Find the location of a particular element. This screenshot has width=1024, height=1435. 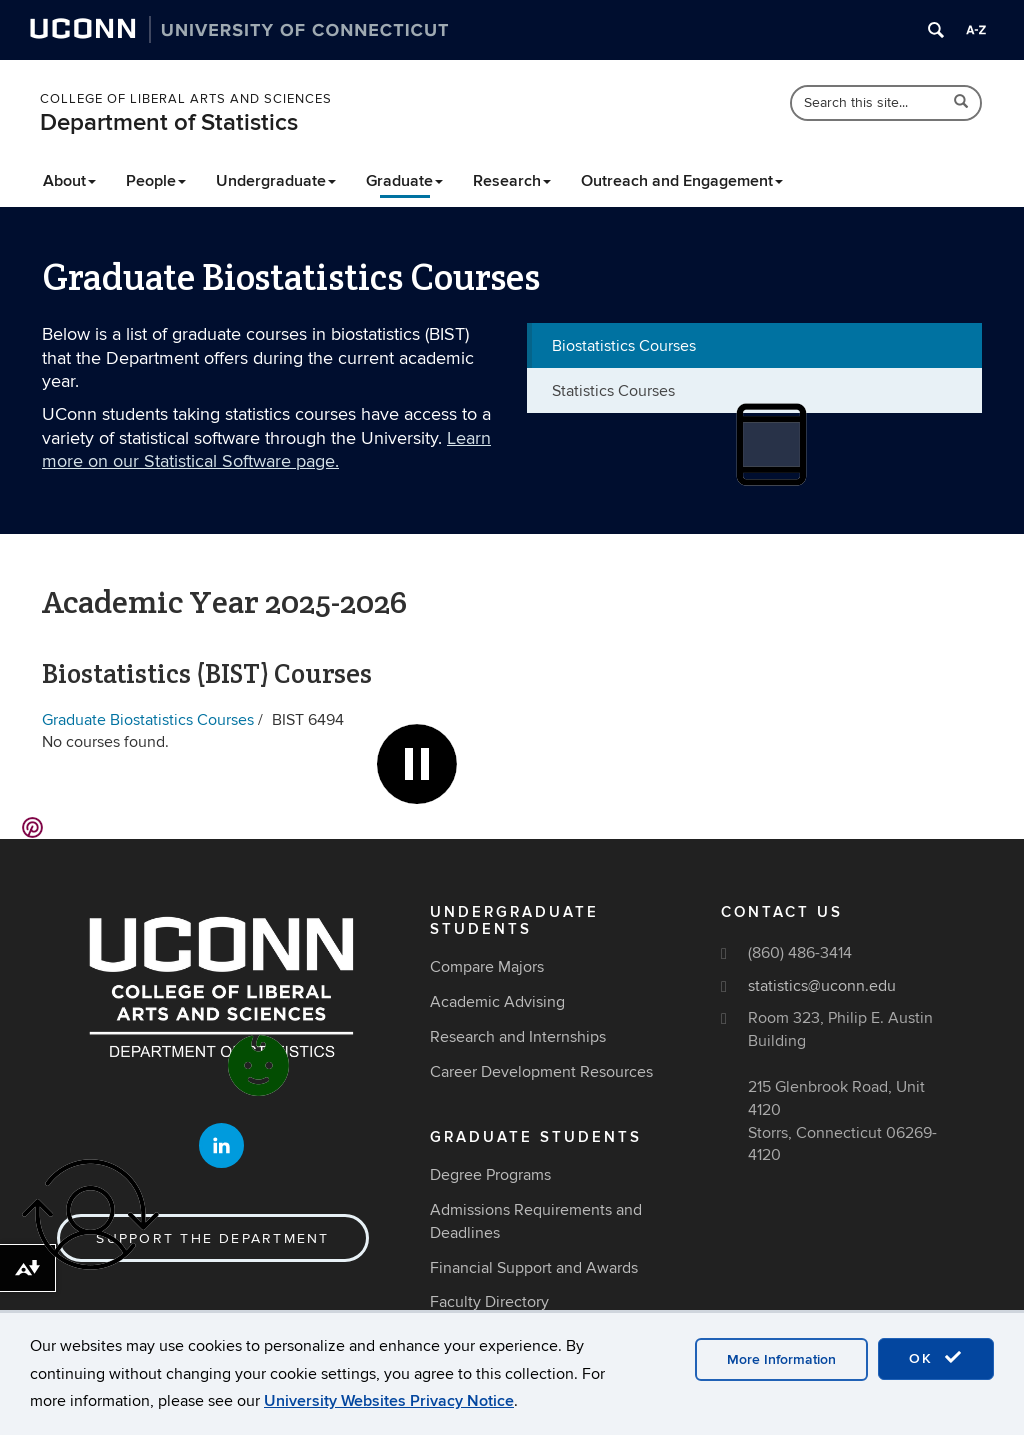

switch between user accounts is located at coordinates (90, 1214).